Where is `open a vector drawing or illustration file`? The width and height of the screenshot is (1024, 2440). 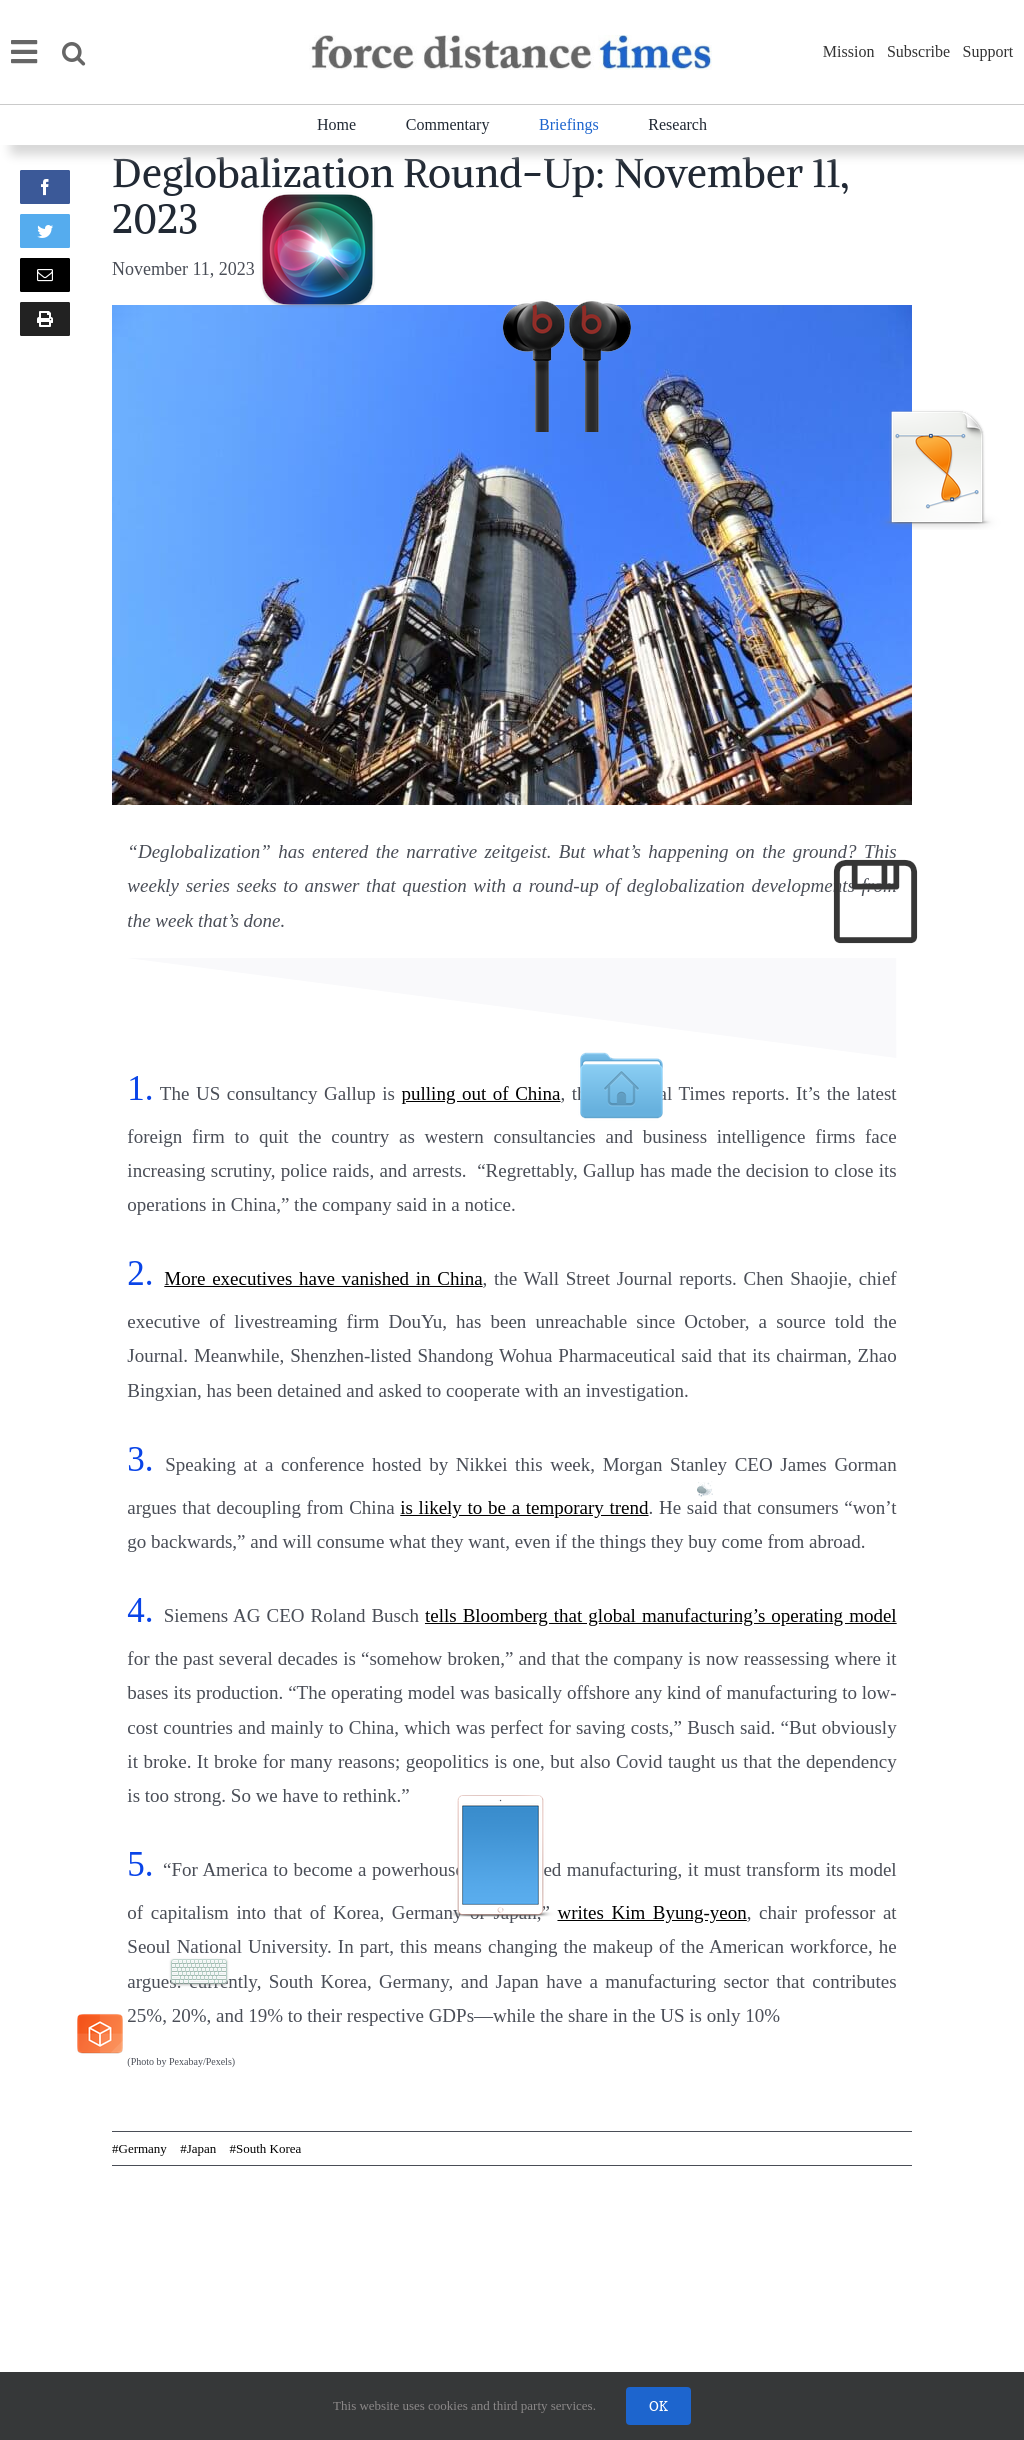
open a vector drawing or illustration file is located at coordinates (939, 467).